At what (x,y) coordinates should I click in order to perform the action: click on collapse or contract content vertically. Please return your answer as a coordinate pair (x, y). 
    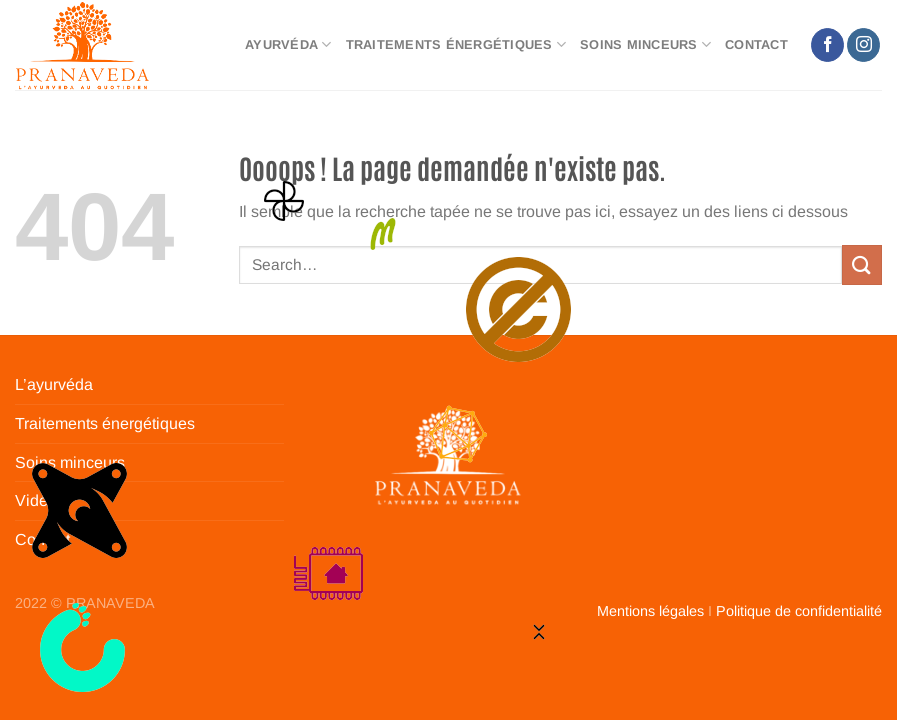
    Looking at the image, I should click on (539, 632).